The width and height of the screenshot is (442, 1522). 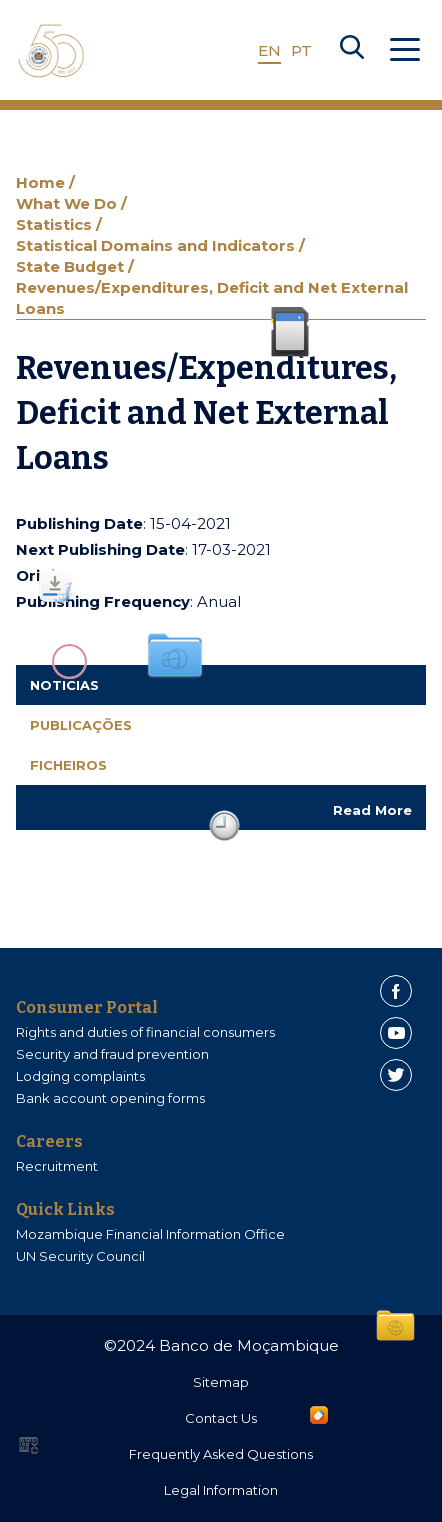 I want to click on open varia download manager, so click(x=55, y=586).